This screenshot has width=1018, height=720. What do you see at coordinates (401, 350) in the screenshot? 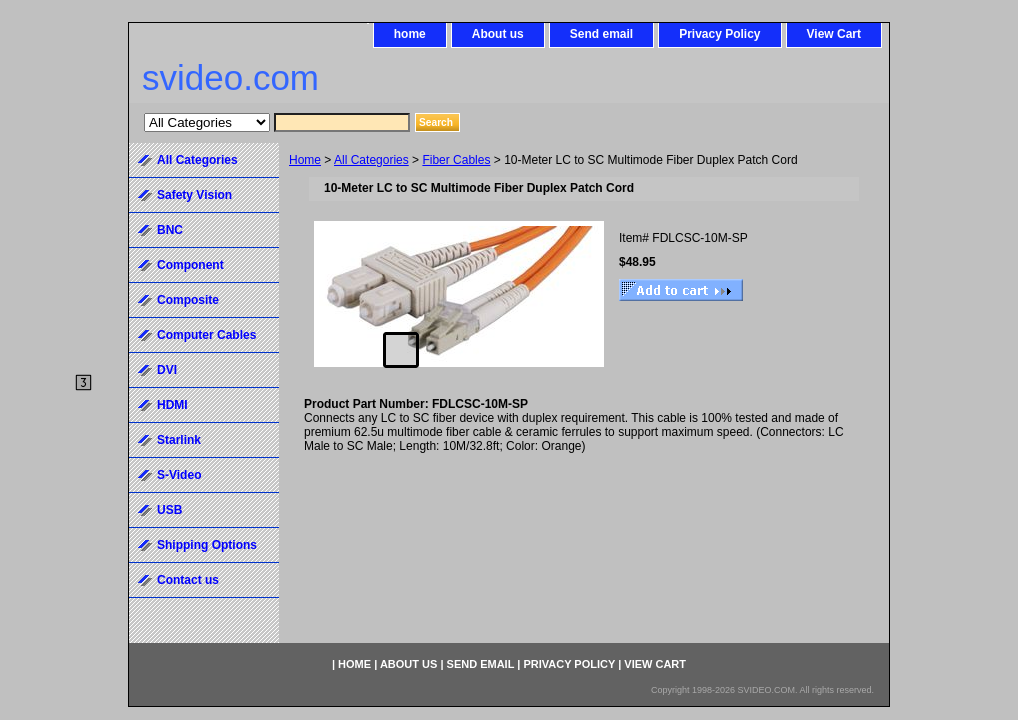
I see `stop media playback` at bounding box center [401, 350].